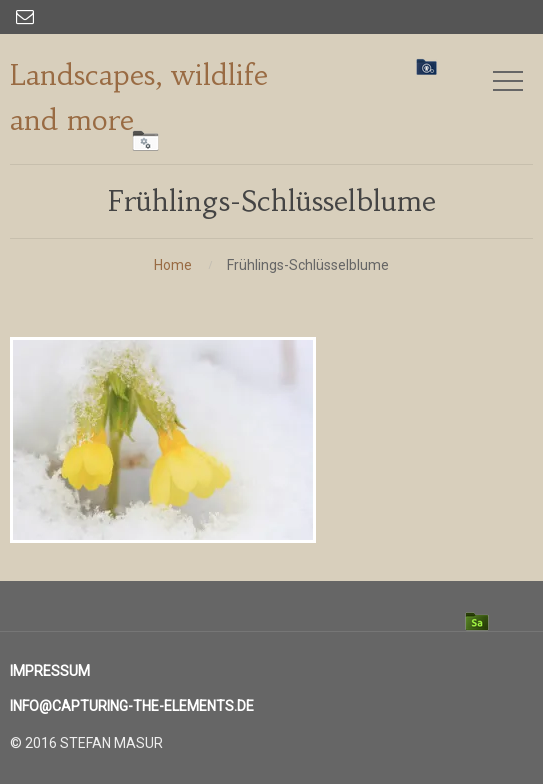 Image resolution: width=543 pixels, height=784 pixels. Describe the element at coordinates (145, 141) in the screenshot. I see `folder containing batch files or scripts` at that location.